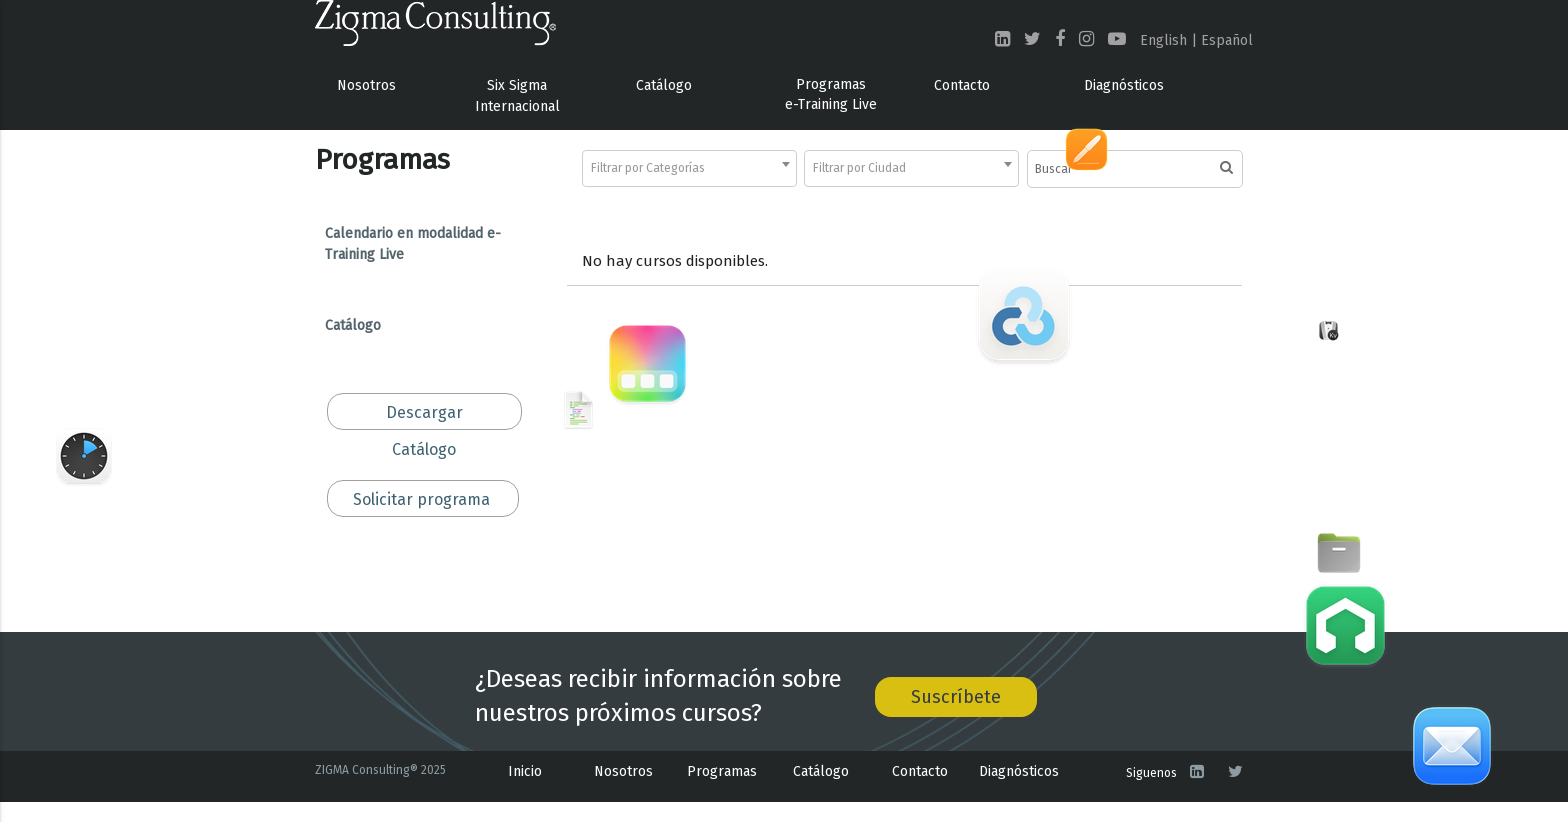 This screenshot has width=1568, height=822. Describe the element at coordinates (647, 363) in the screenshot. I see `adjust display color and calibration settings` at that location.